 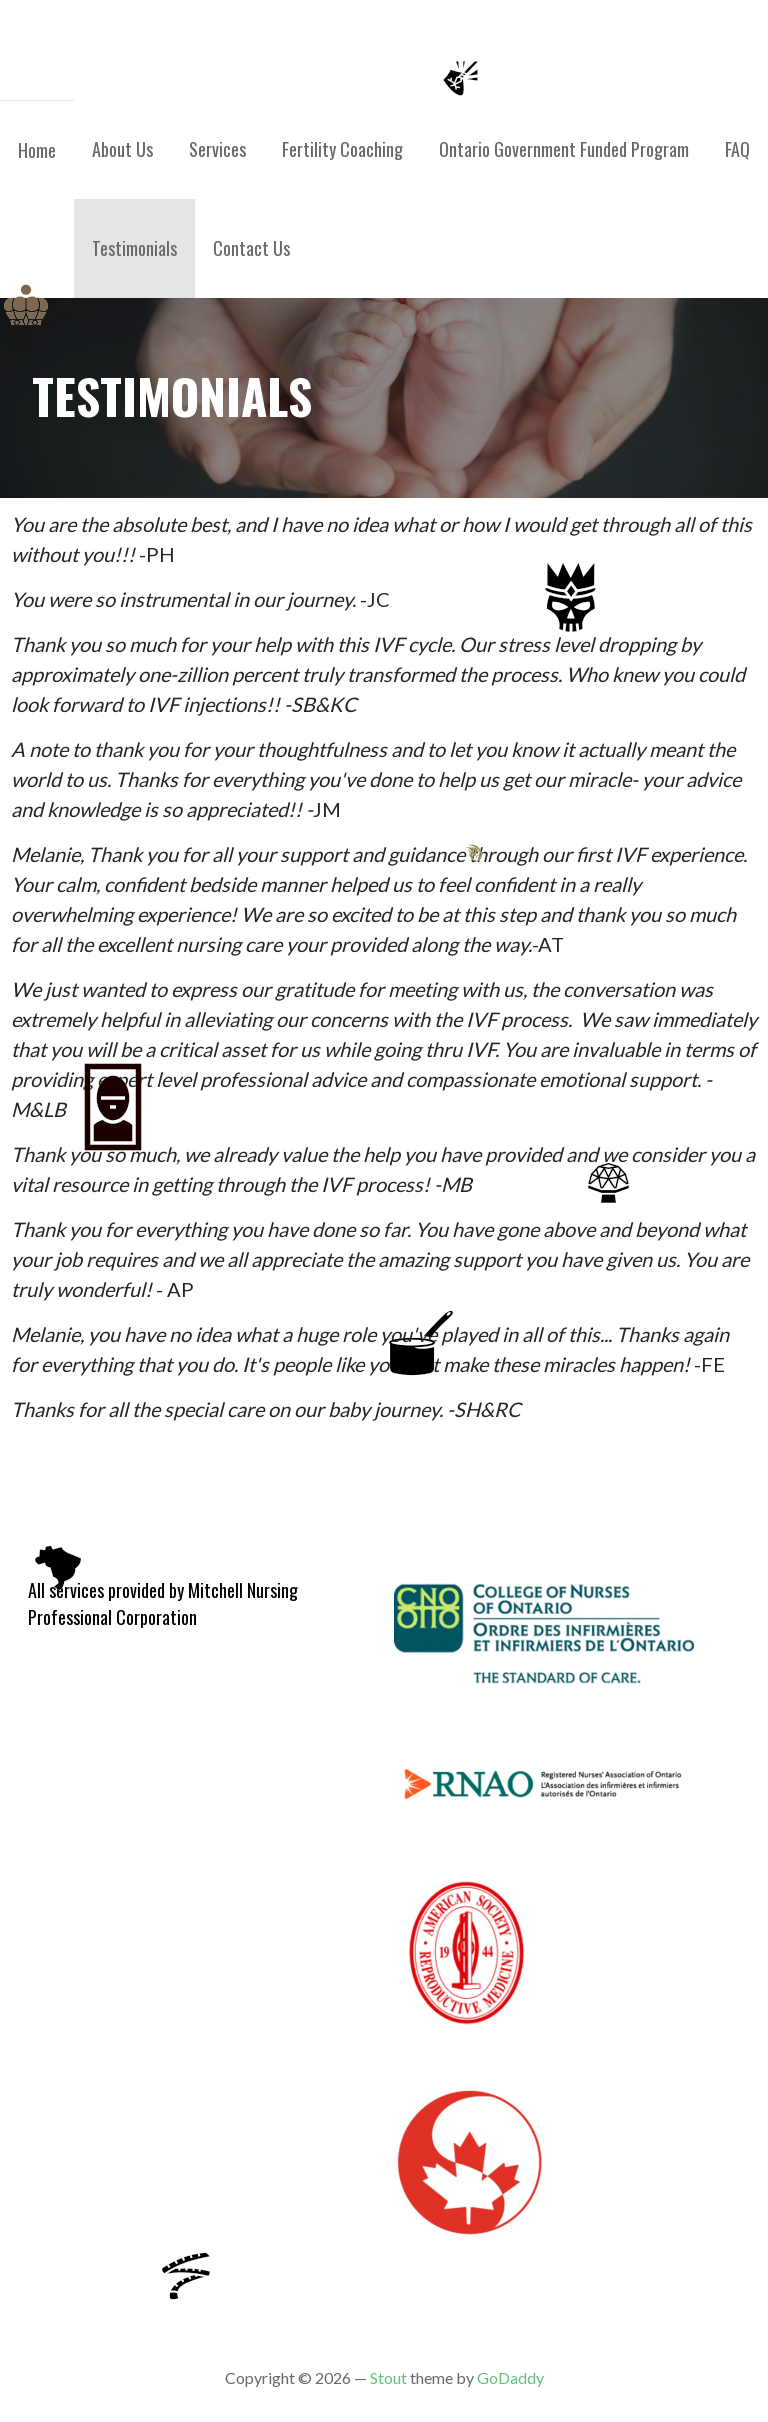 What do you see at coordinates (58, 1568) in the screenshot?
I see `select brazil as your country or region` at bounding box center [58, 1568].